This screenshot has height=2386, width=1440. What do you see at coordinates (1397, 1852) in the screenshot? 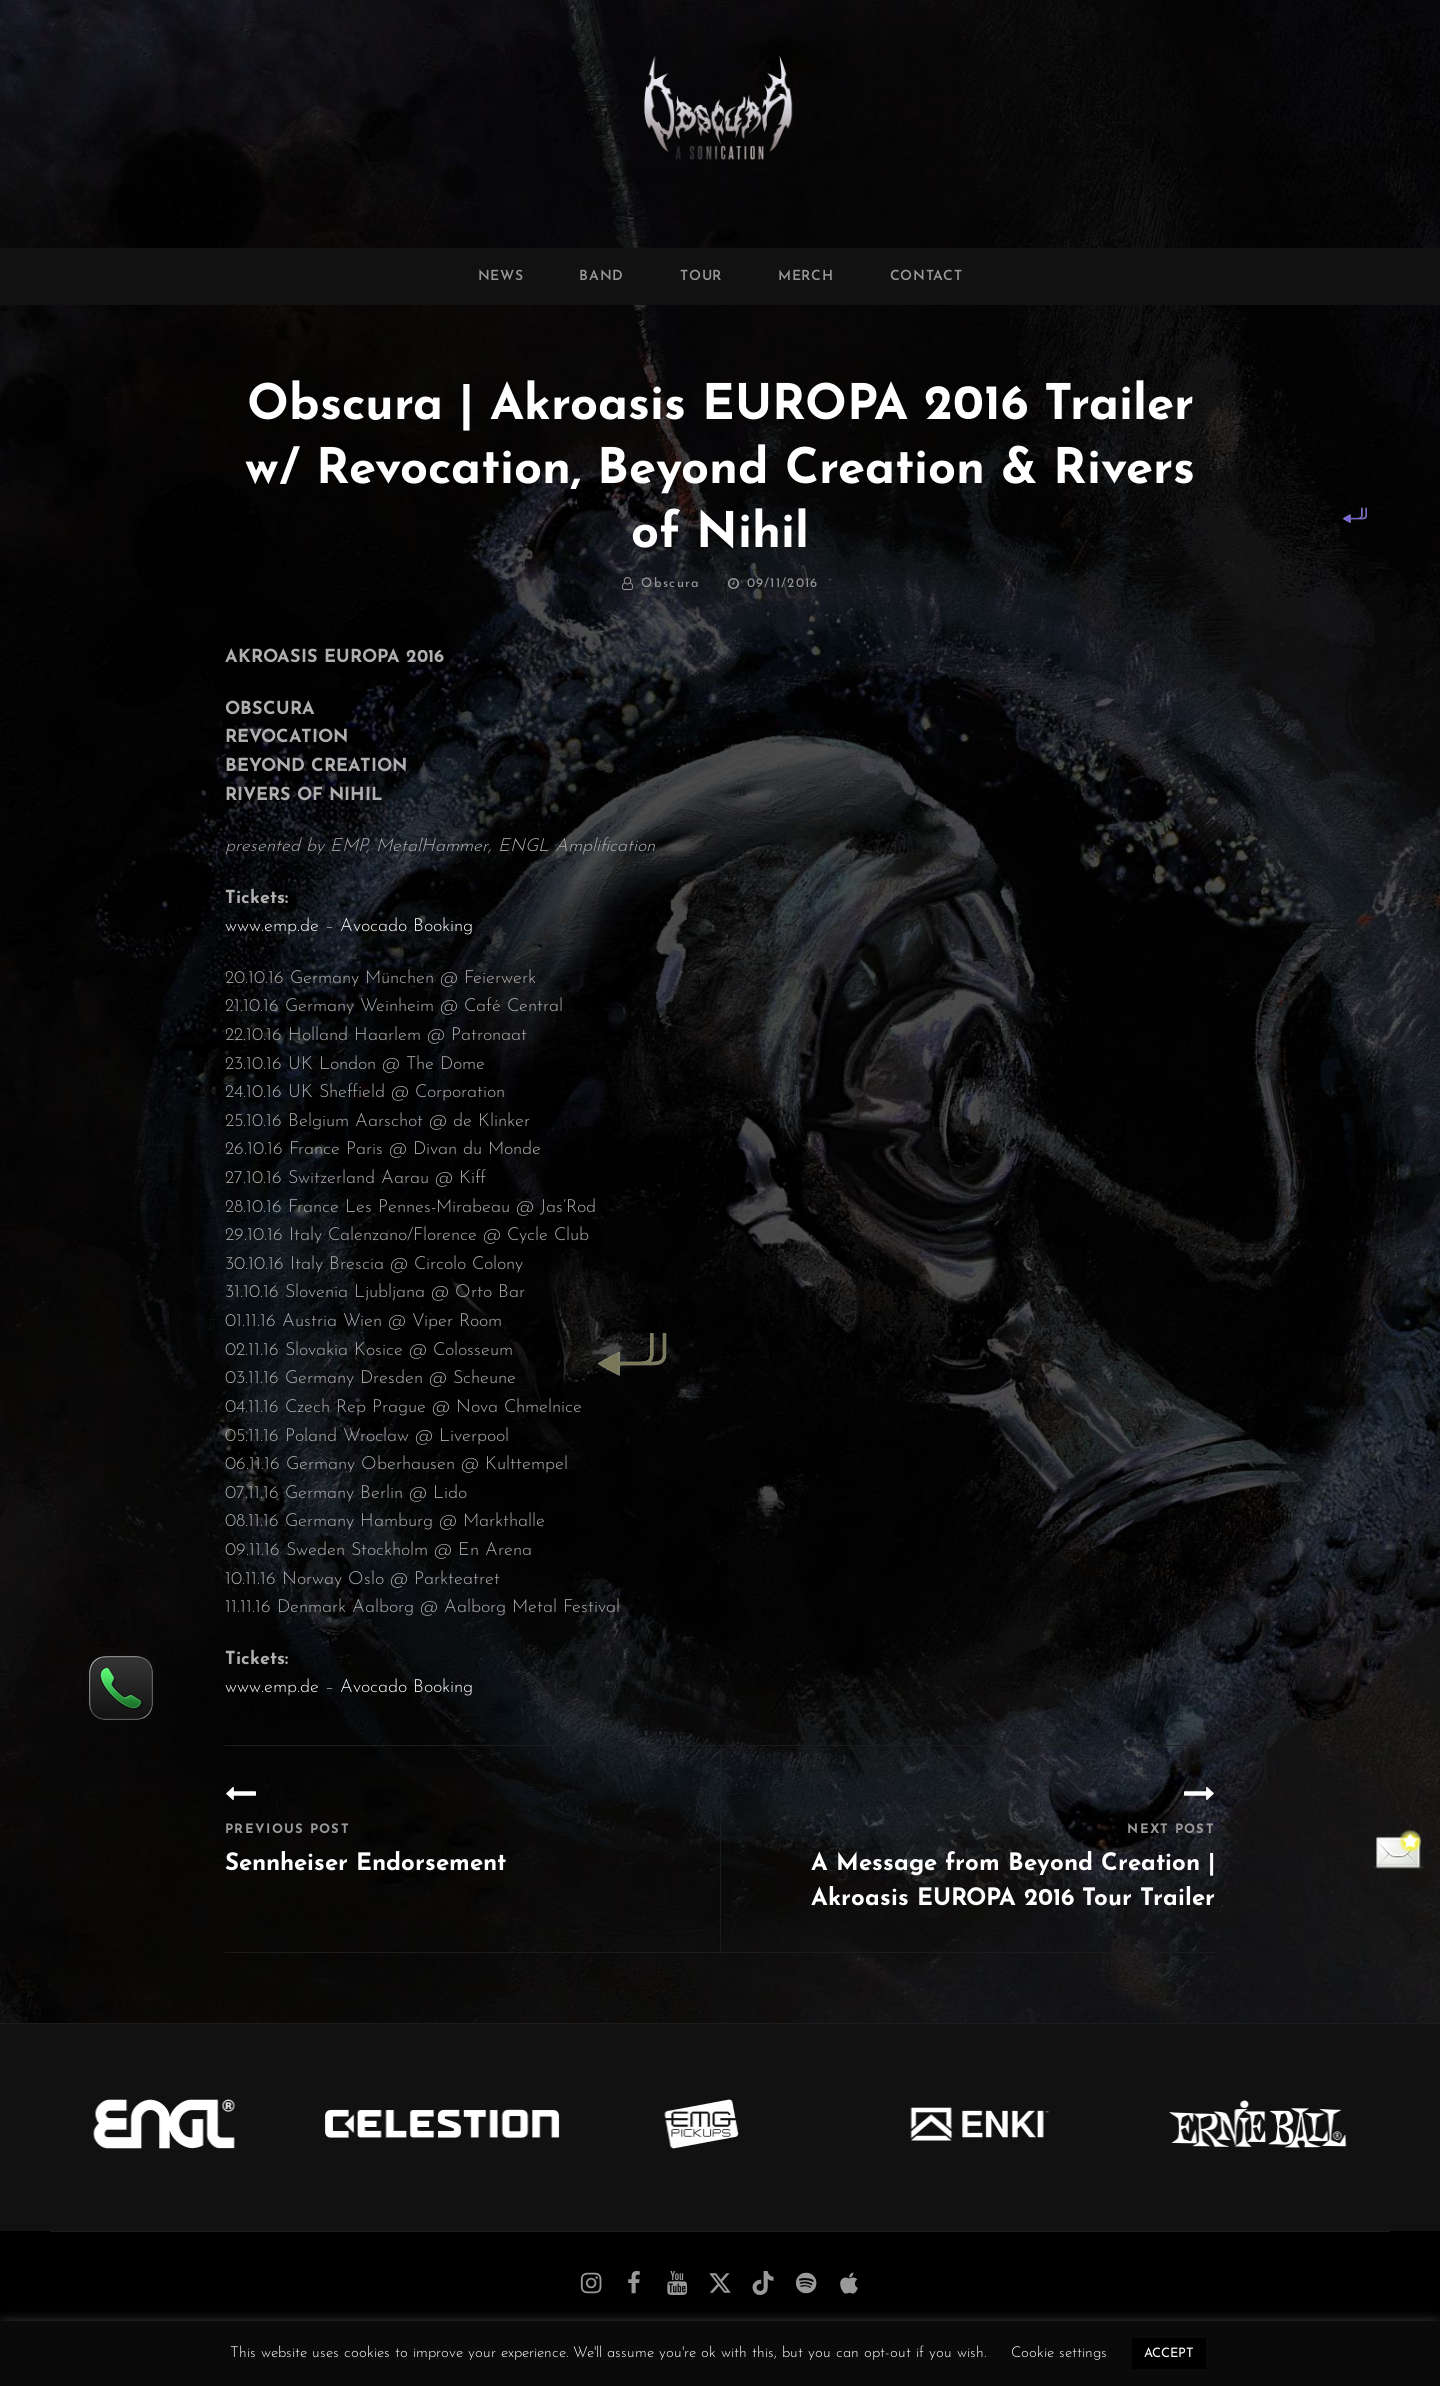
I see `mark email as unread` at bounding box center [1397, 1852].